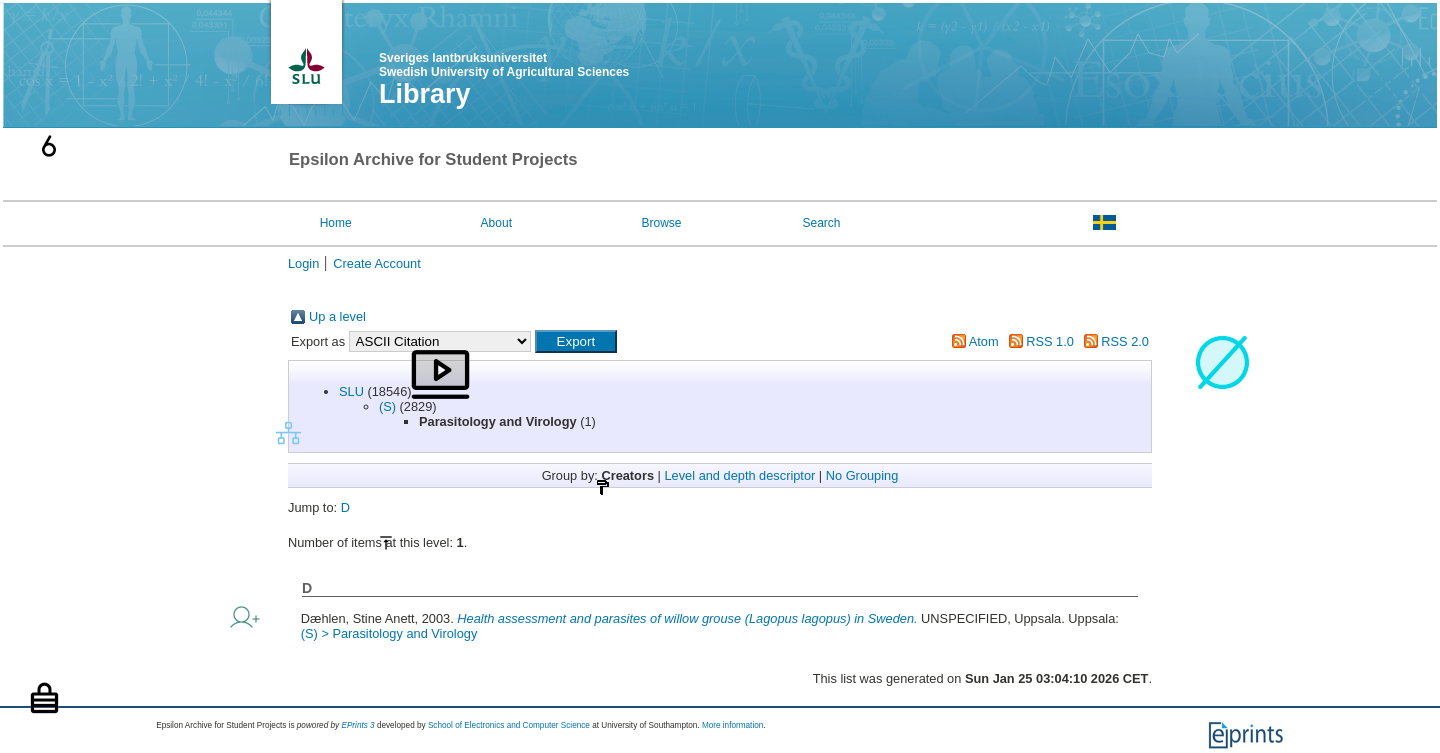  Describe the element at coordinates (1222, 362) in the screenshot. I see `indicates an empty or null state` at that location.